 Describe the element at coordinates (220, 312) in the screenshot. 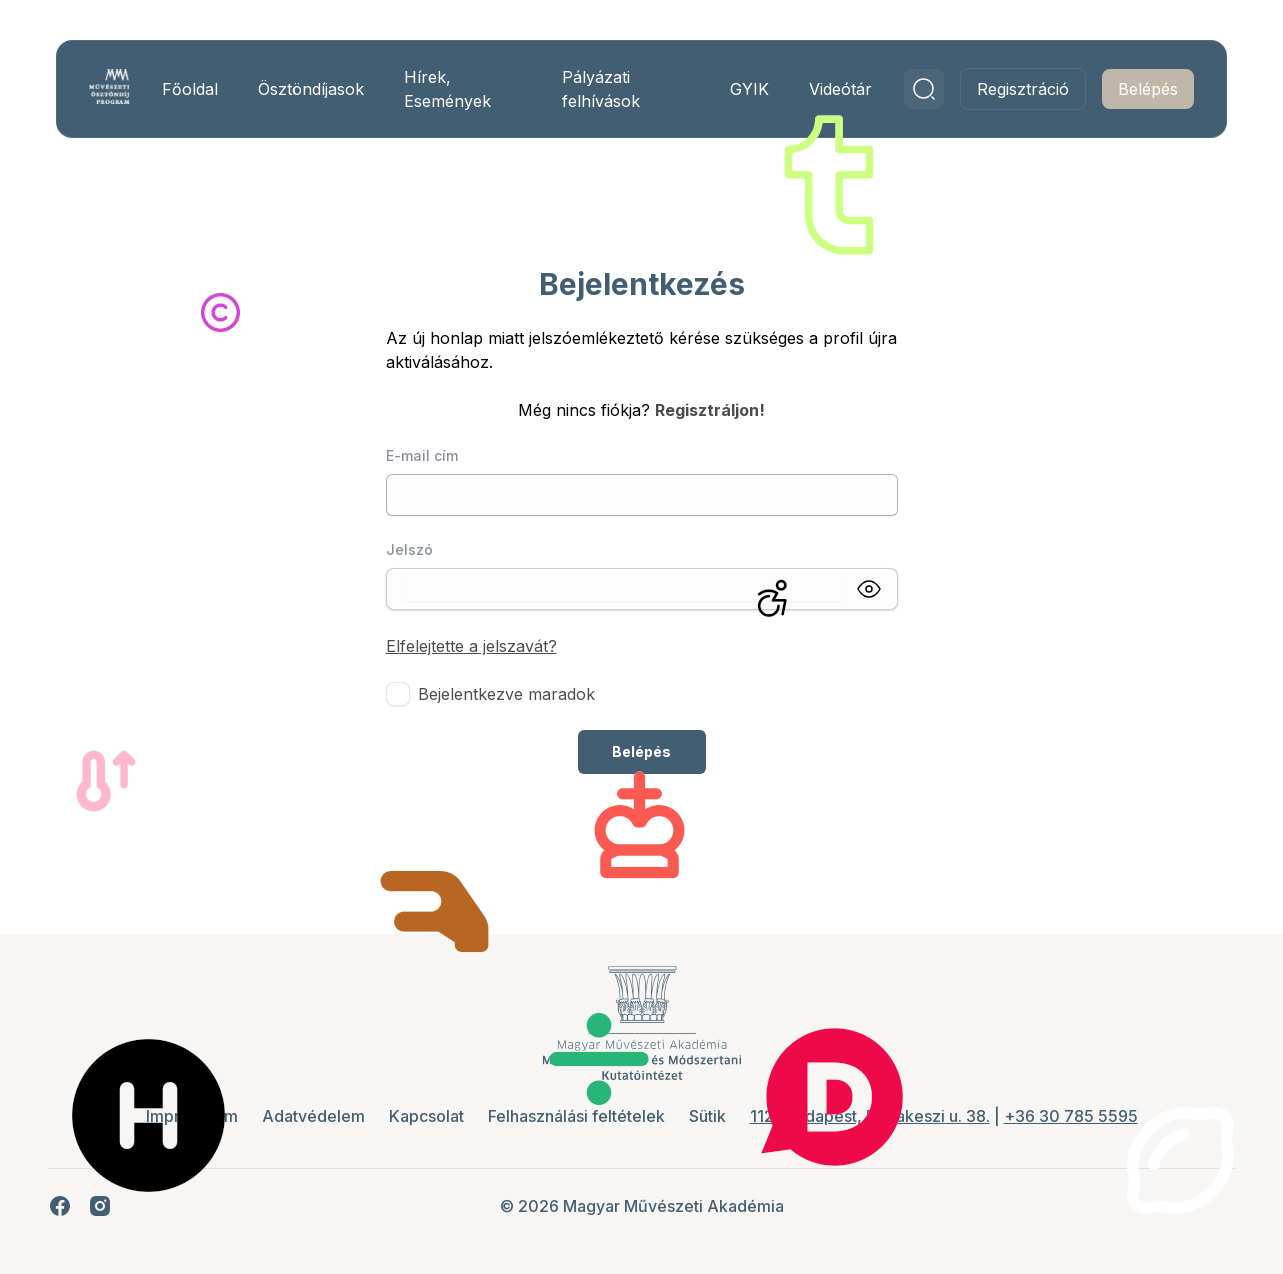

I see `indicates copyrighted content` at that location.